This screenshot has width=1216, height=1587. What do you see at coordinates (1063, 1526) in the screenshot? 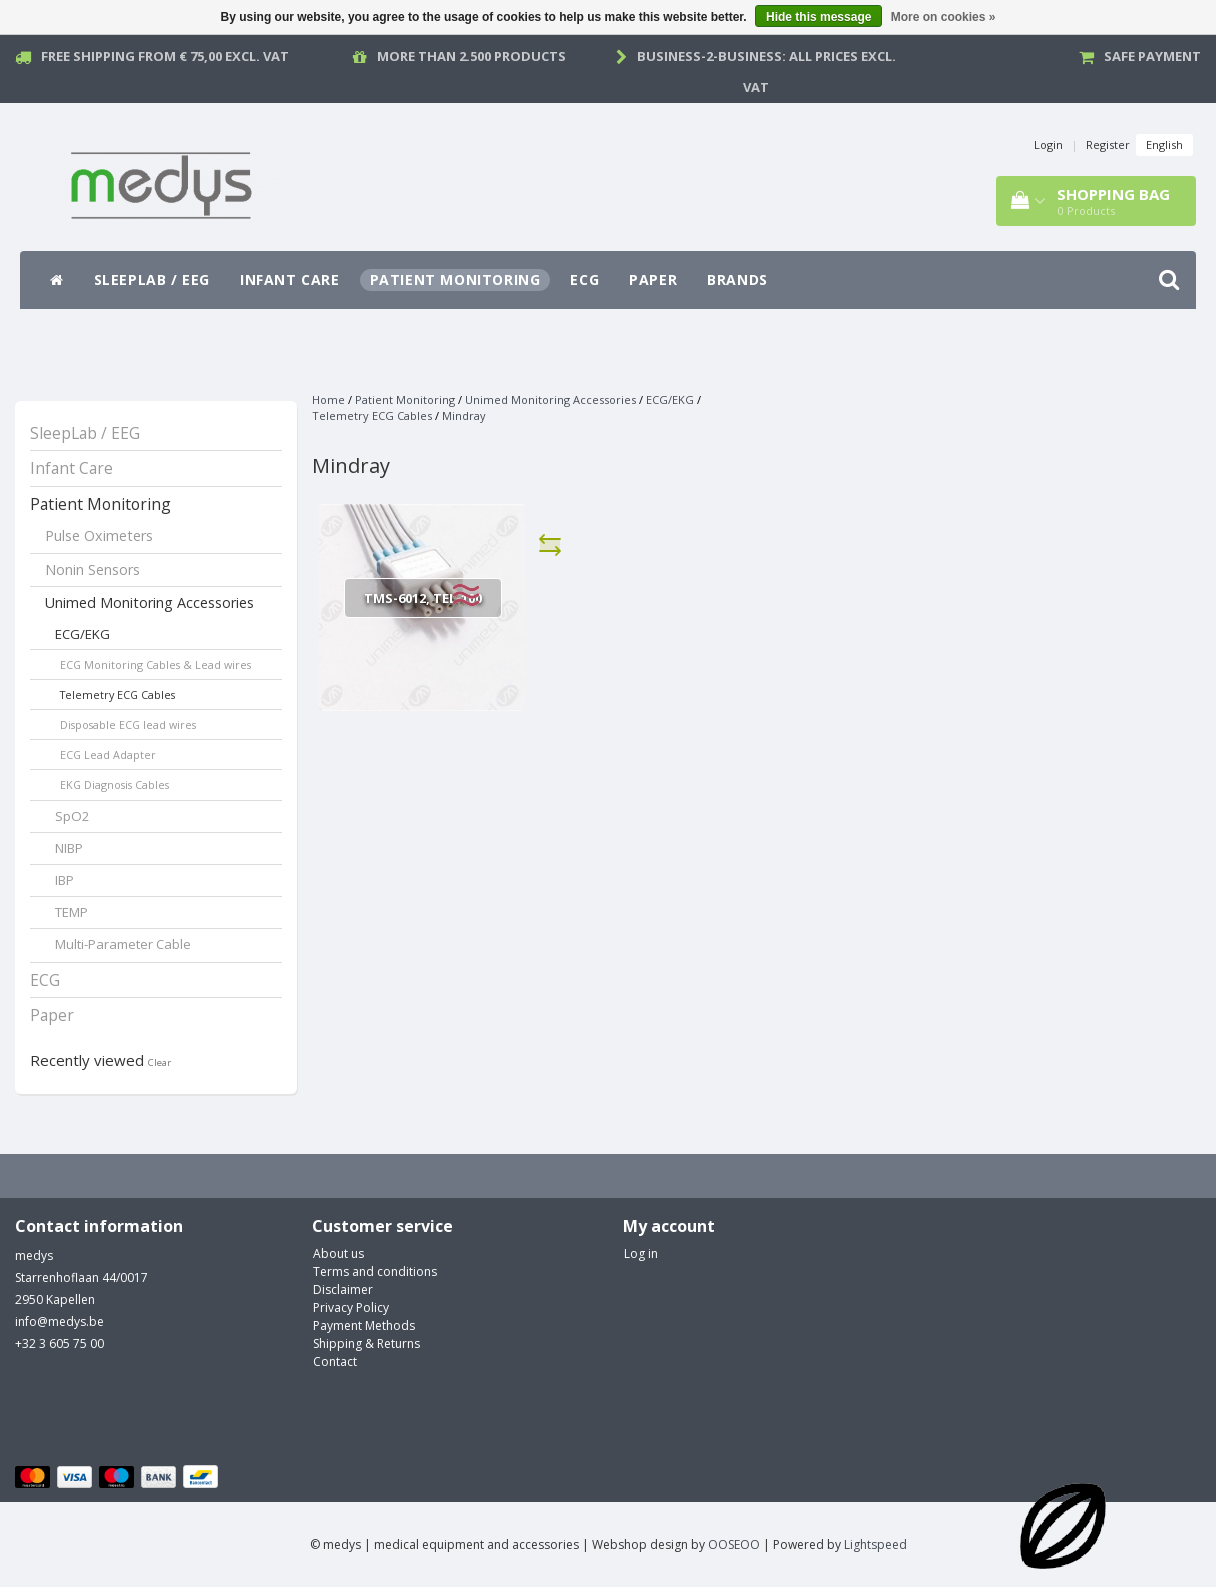
I see `view rugby sports content` at bounding box center [1063, 1526].